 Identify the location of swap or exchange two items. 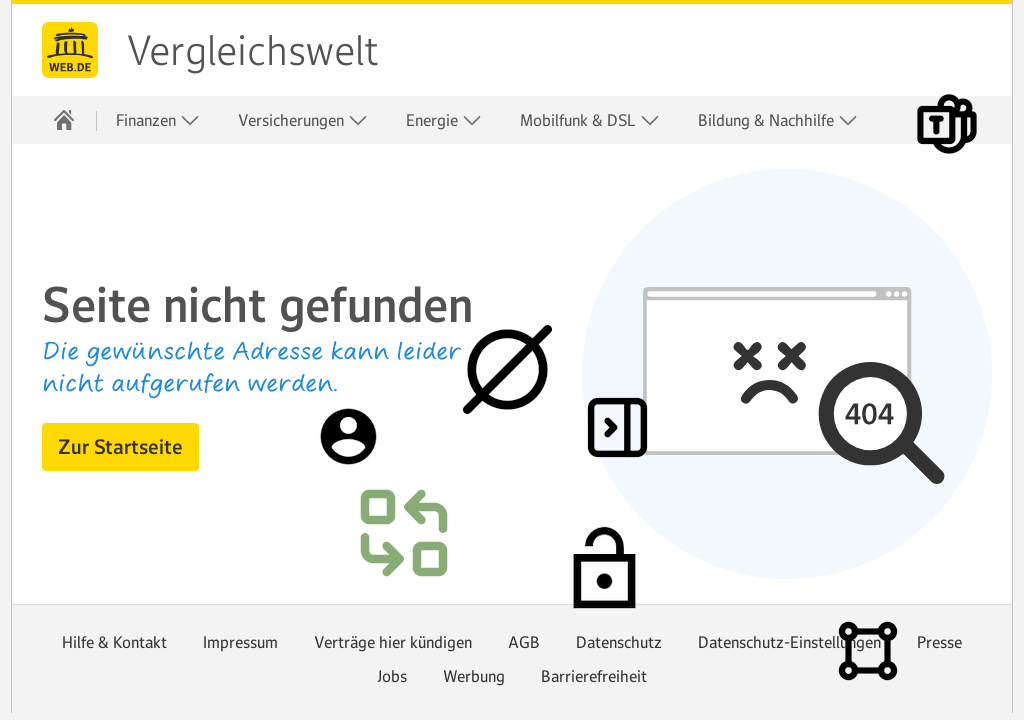
(404, 533).